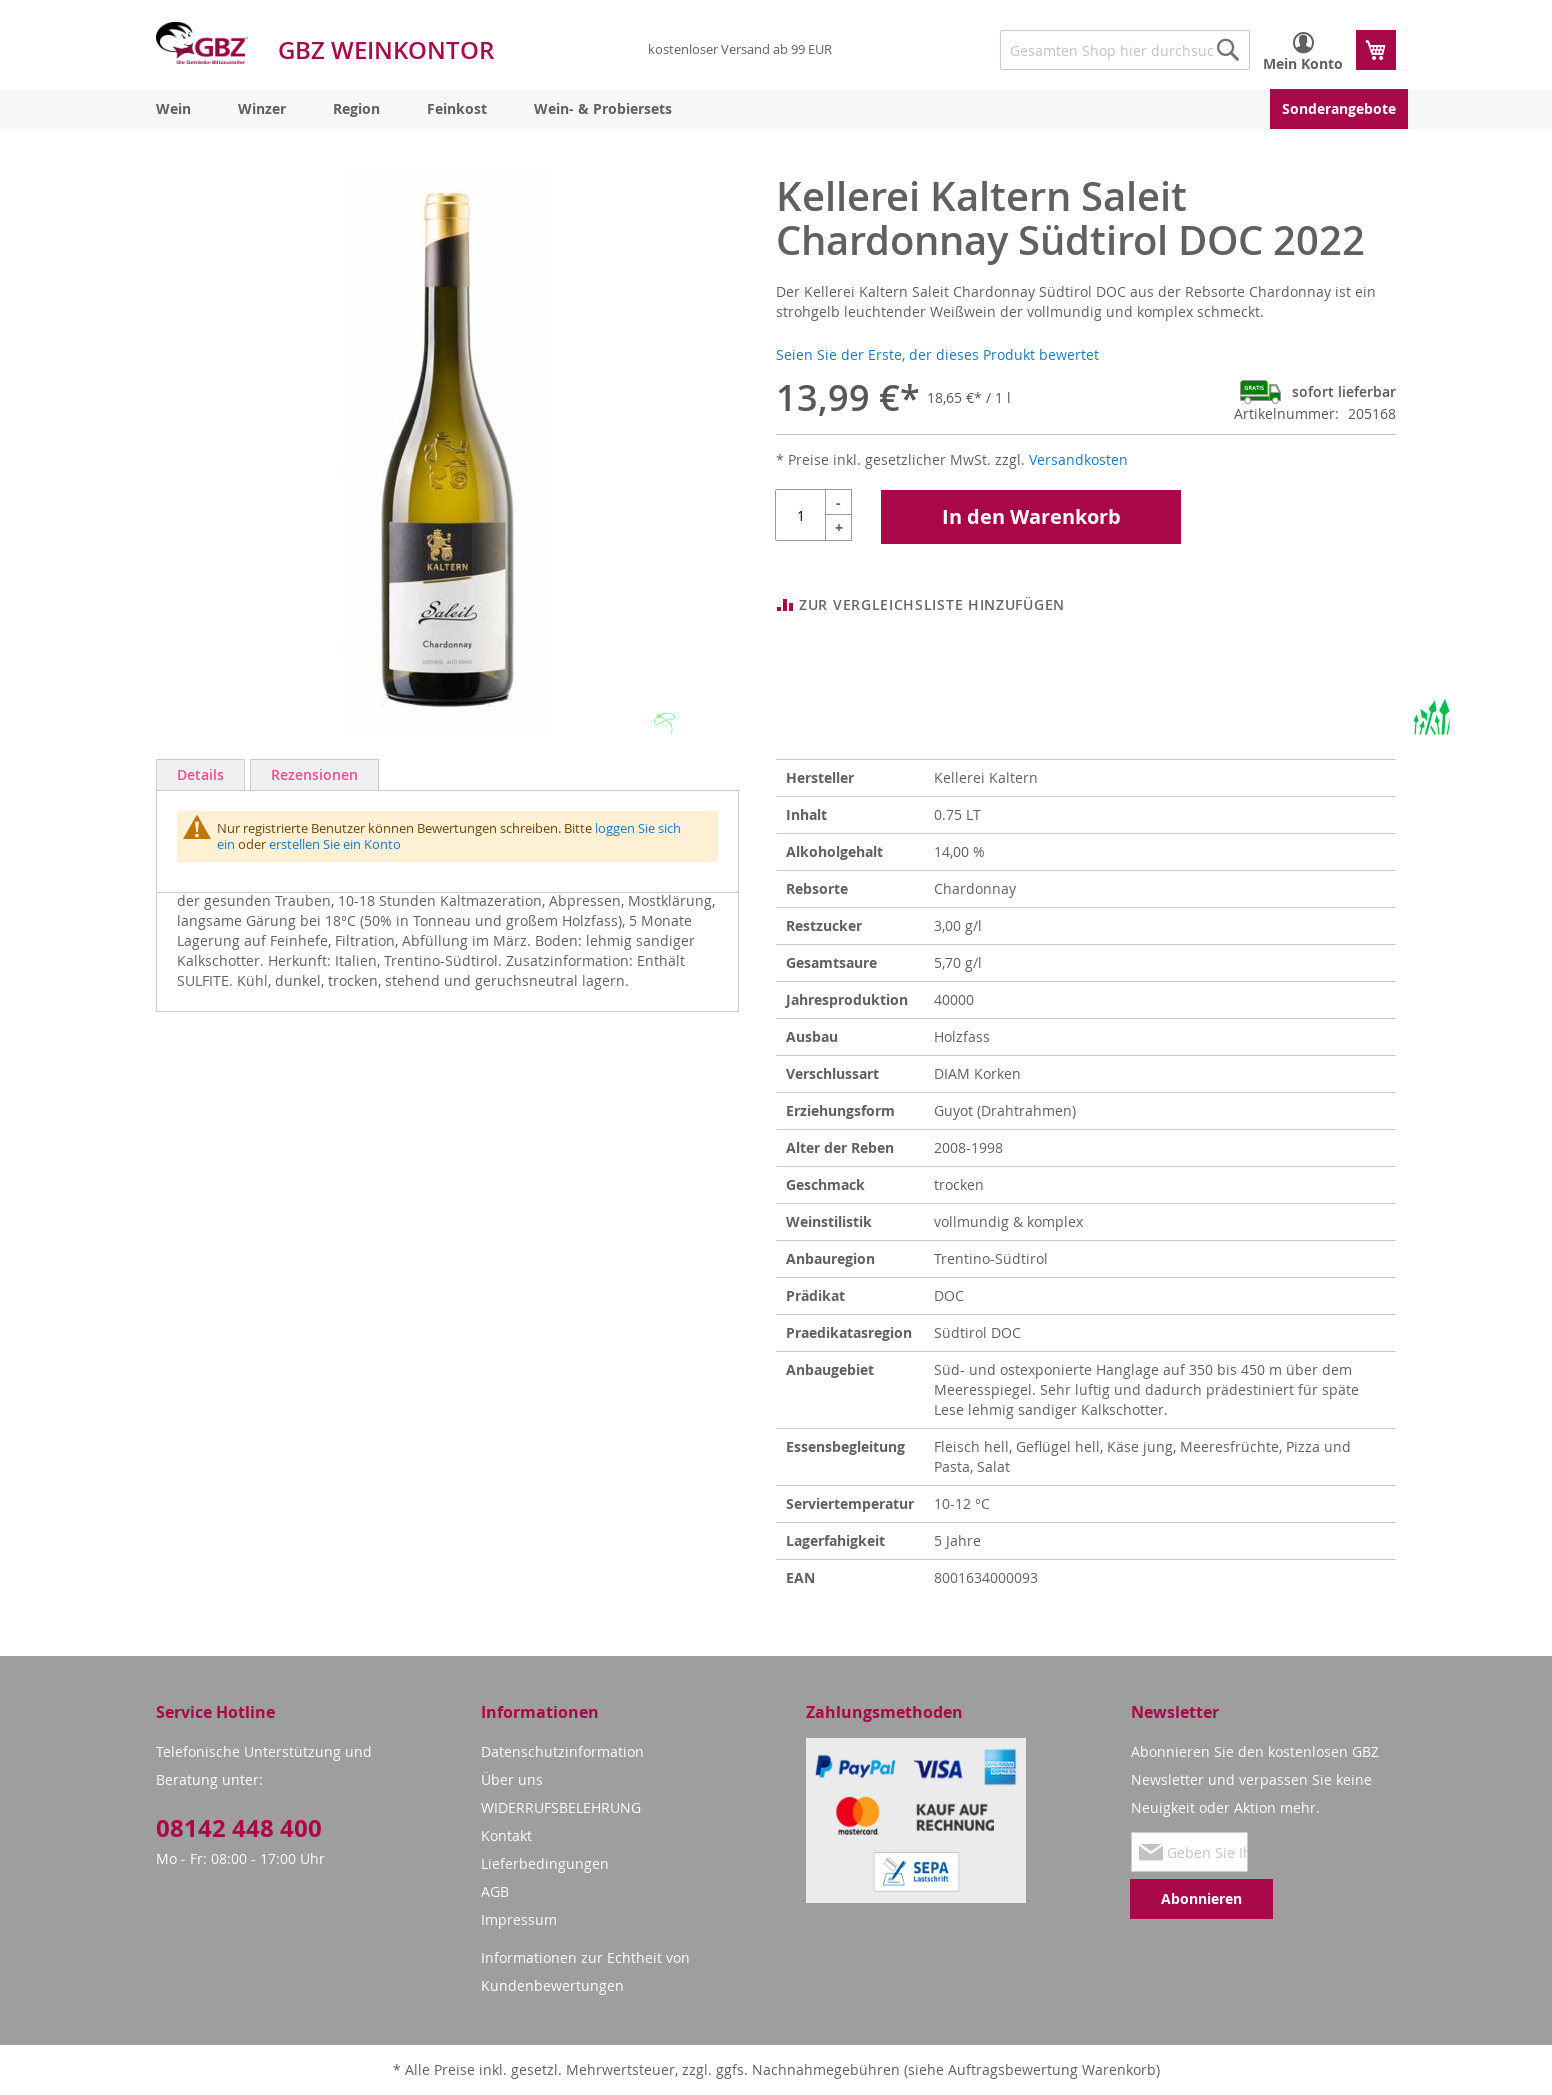 The height and width of the screenshot is (2095, 1552). Describe the element at coordinates (1431, 716) in the screenshot. I see `select spear weapon type` at that location.